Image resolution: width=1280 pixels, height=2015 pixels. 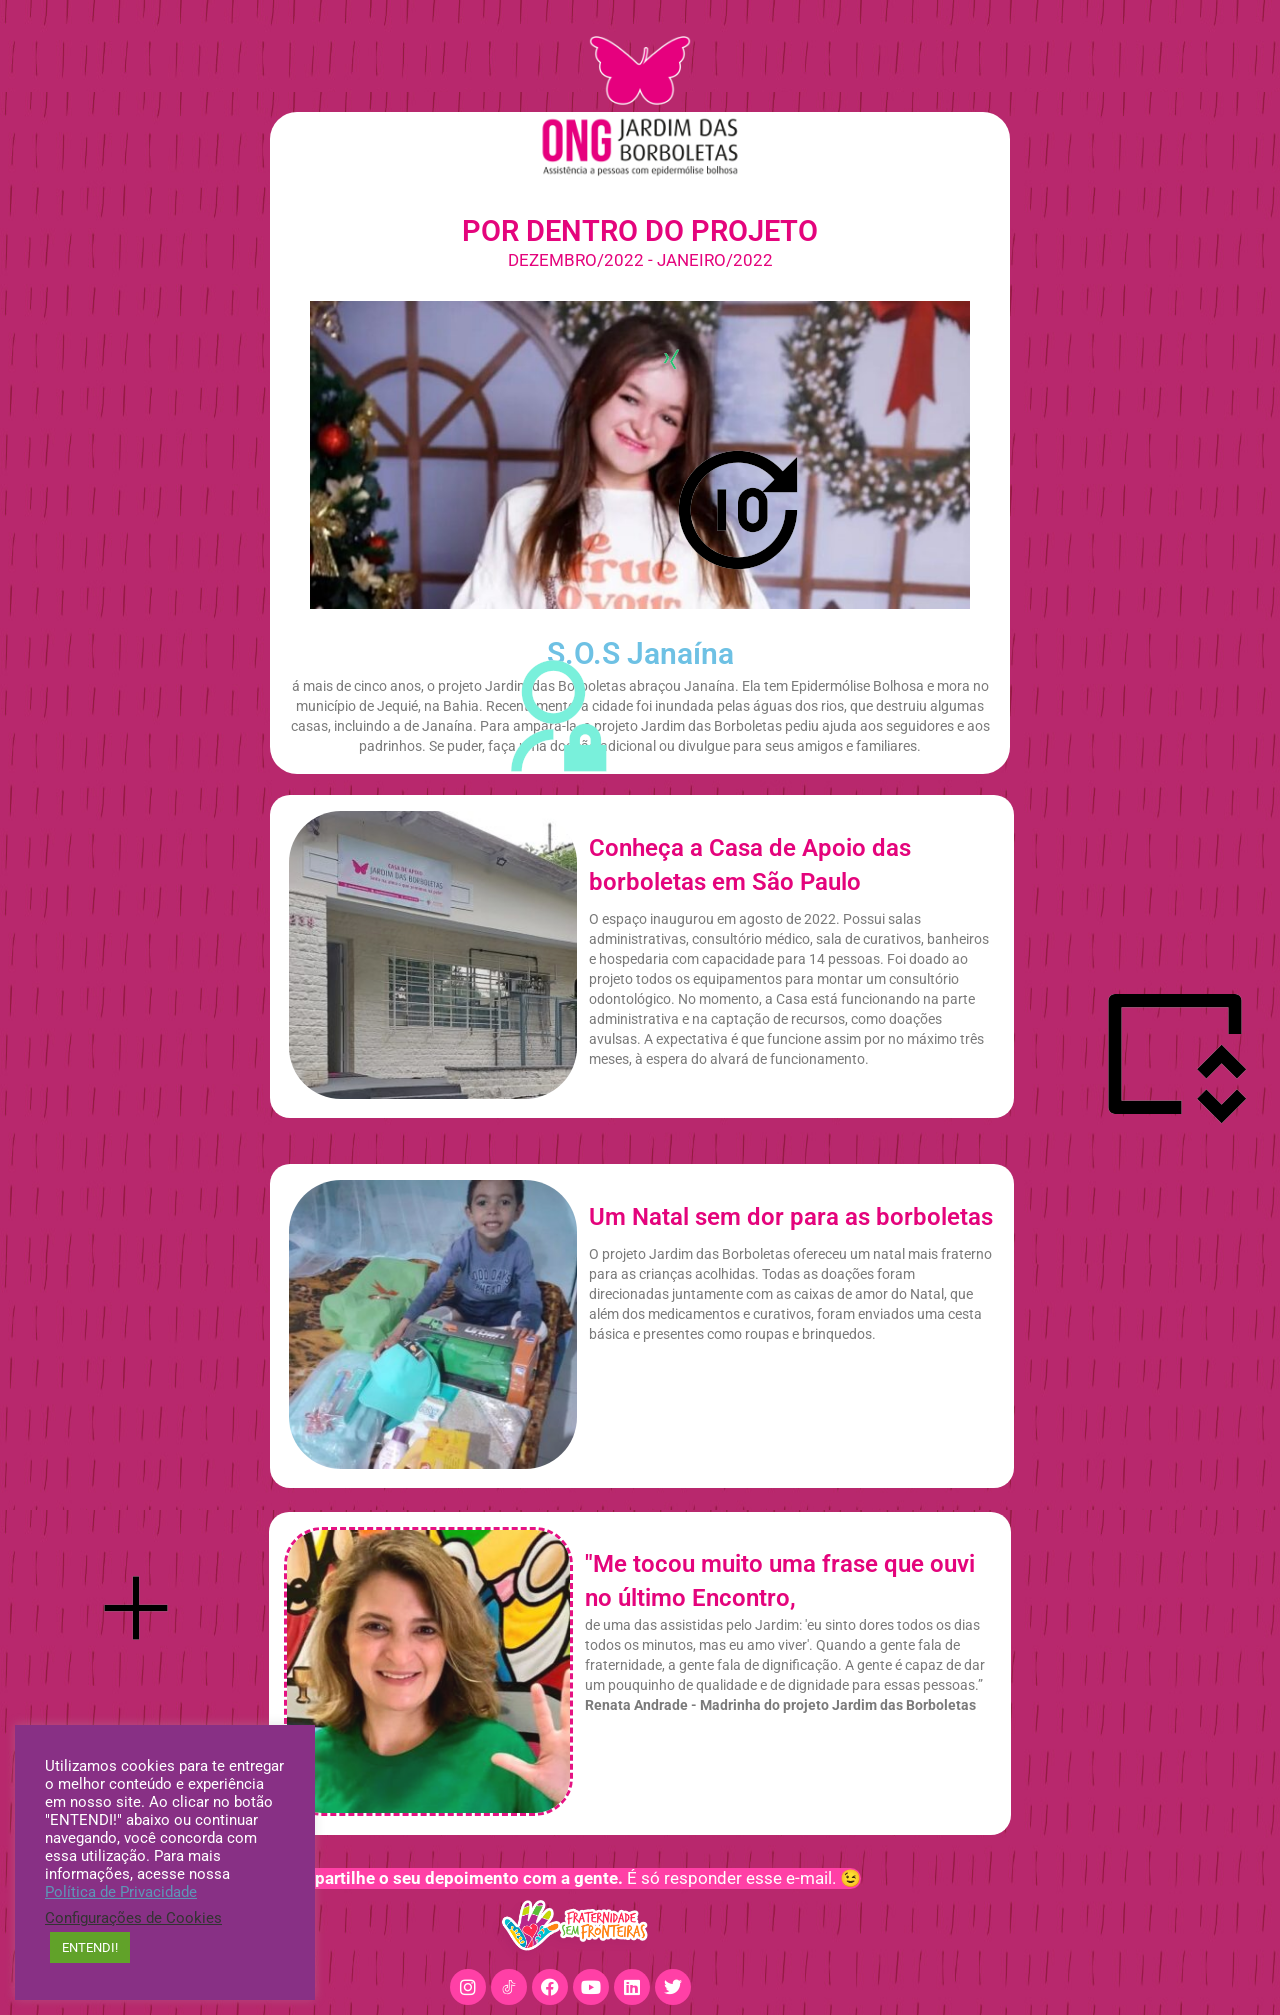 I want to click on access admin or administrator settings, so click(x=553, y=718).